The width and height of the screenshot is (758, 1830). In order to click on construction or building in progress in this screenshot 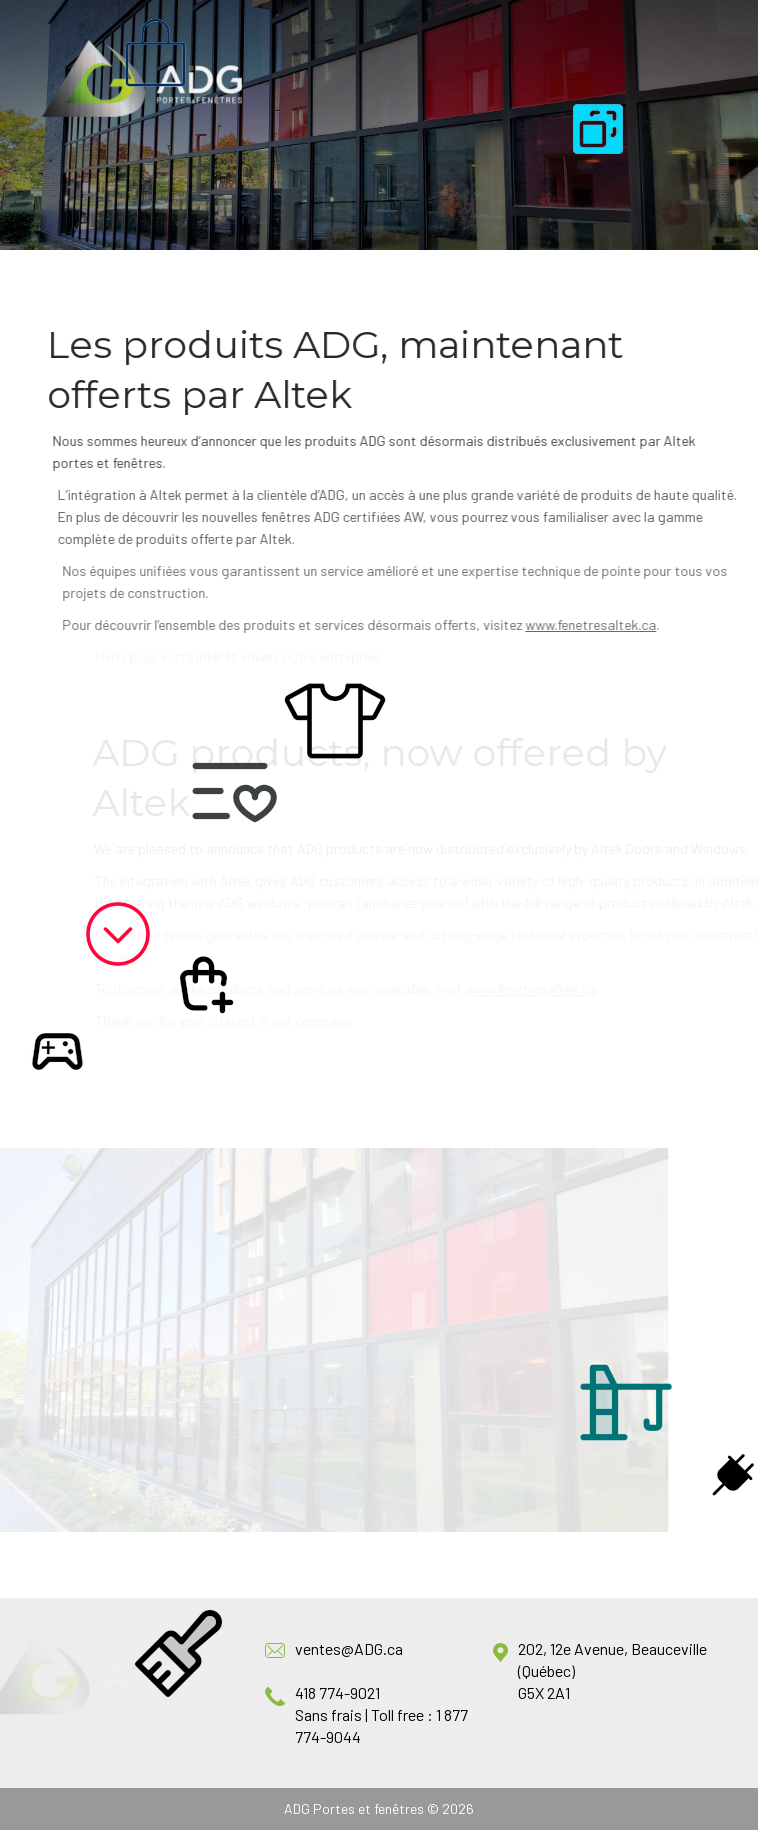, I will do `click(624, 1402)`.